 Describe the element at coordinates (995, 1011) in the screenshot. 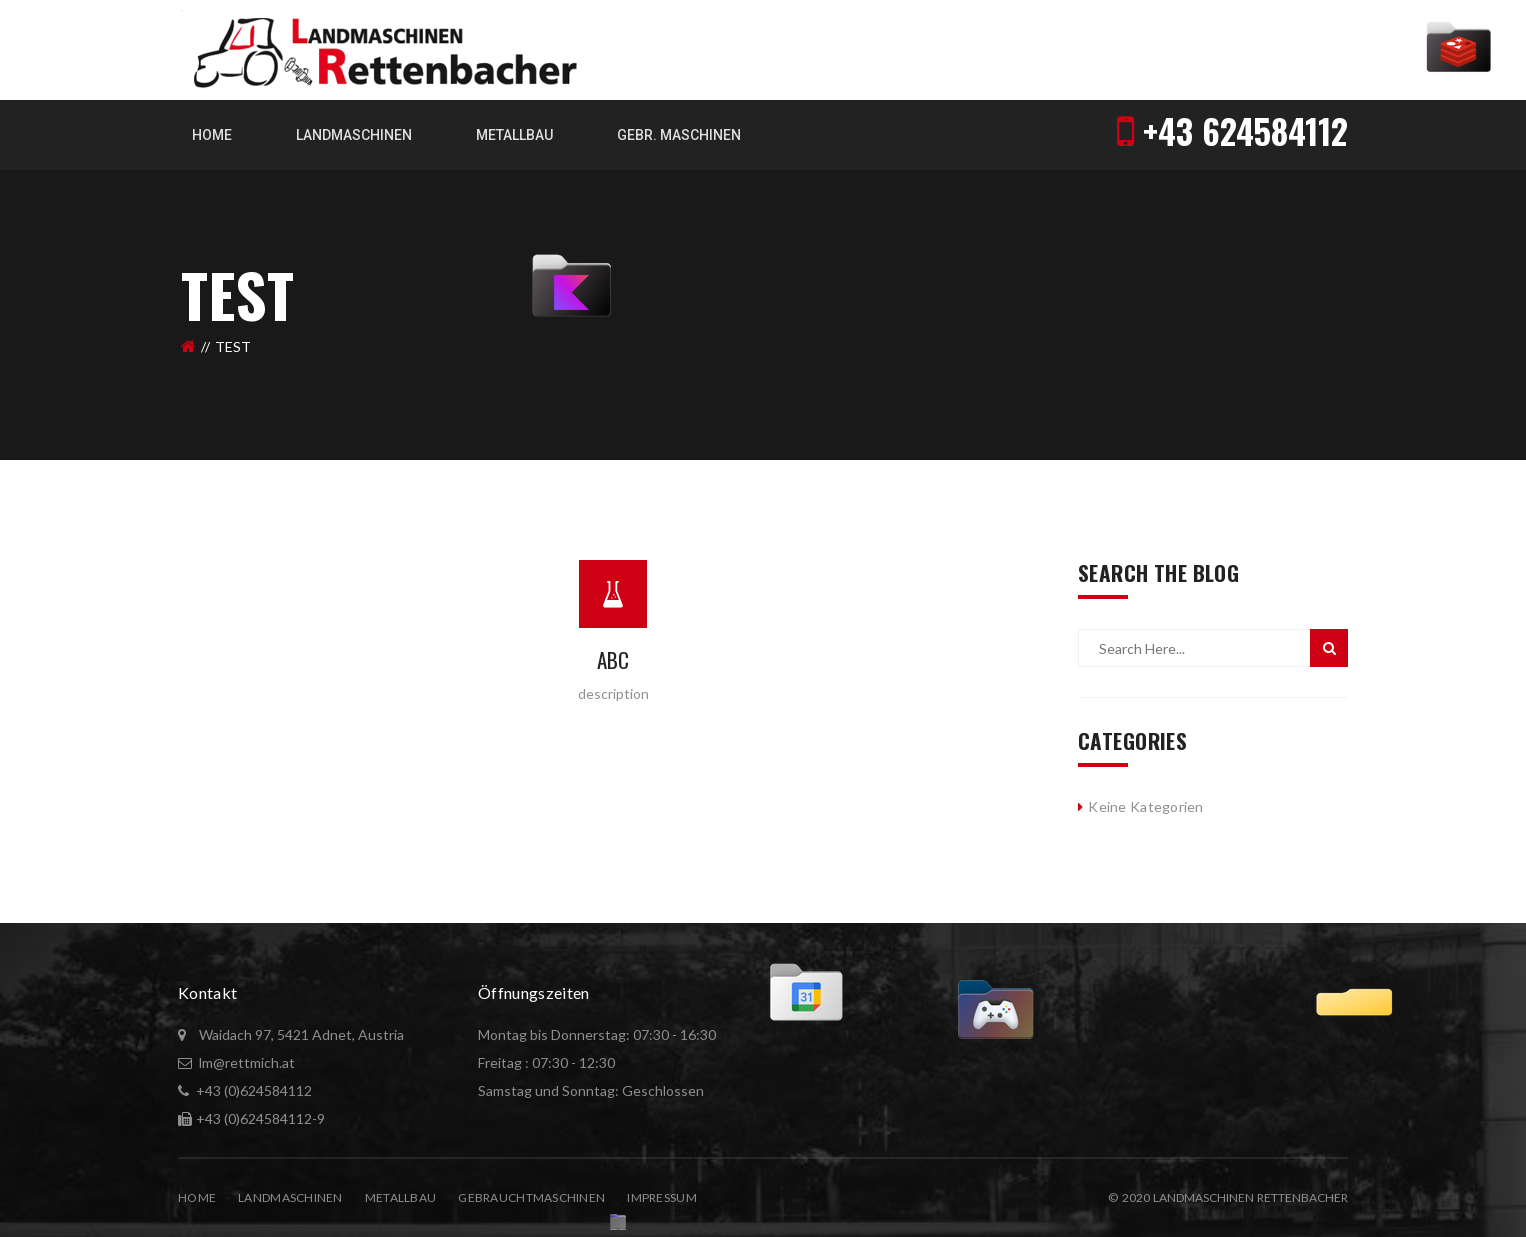

I see `open microsoft games folder` at that location.